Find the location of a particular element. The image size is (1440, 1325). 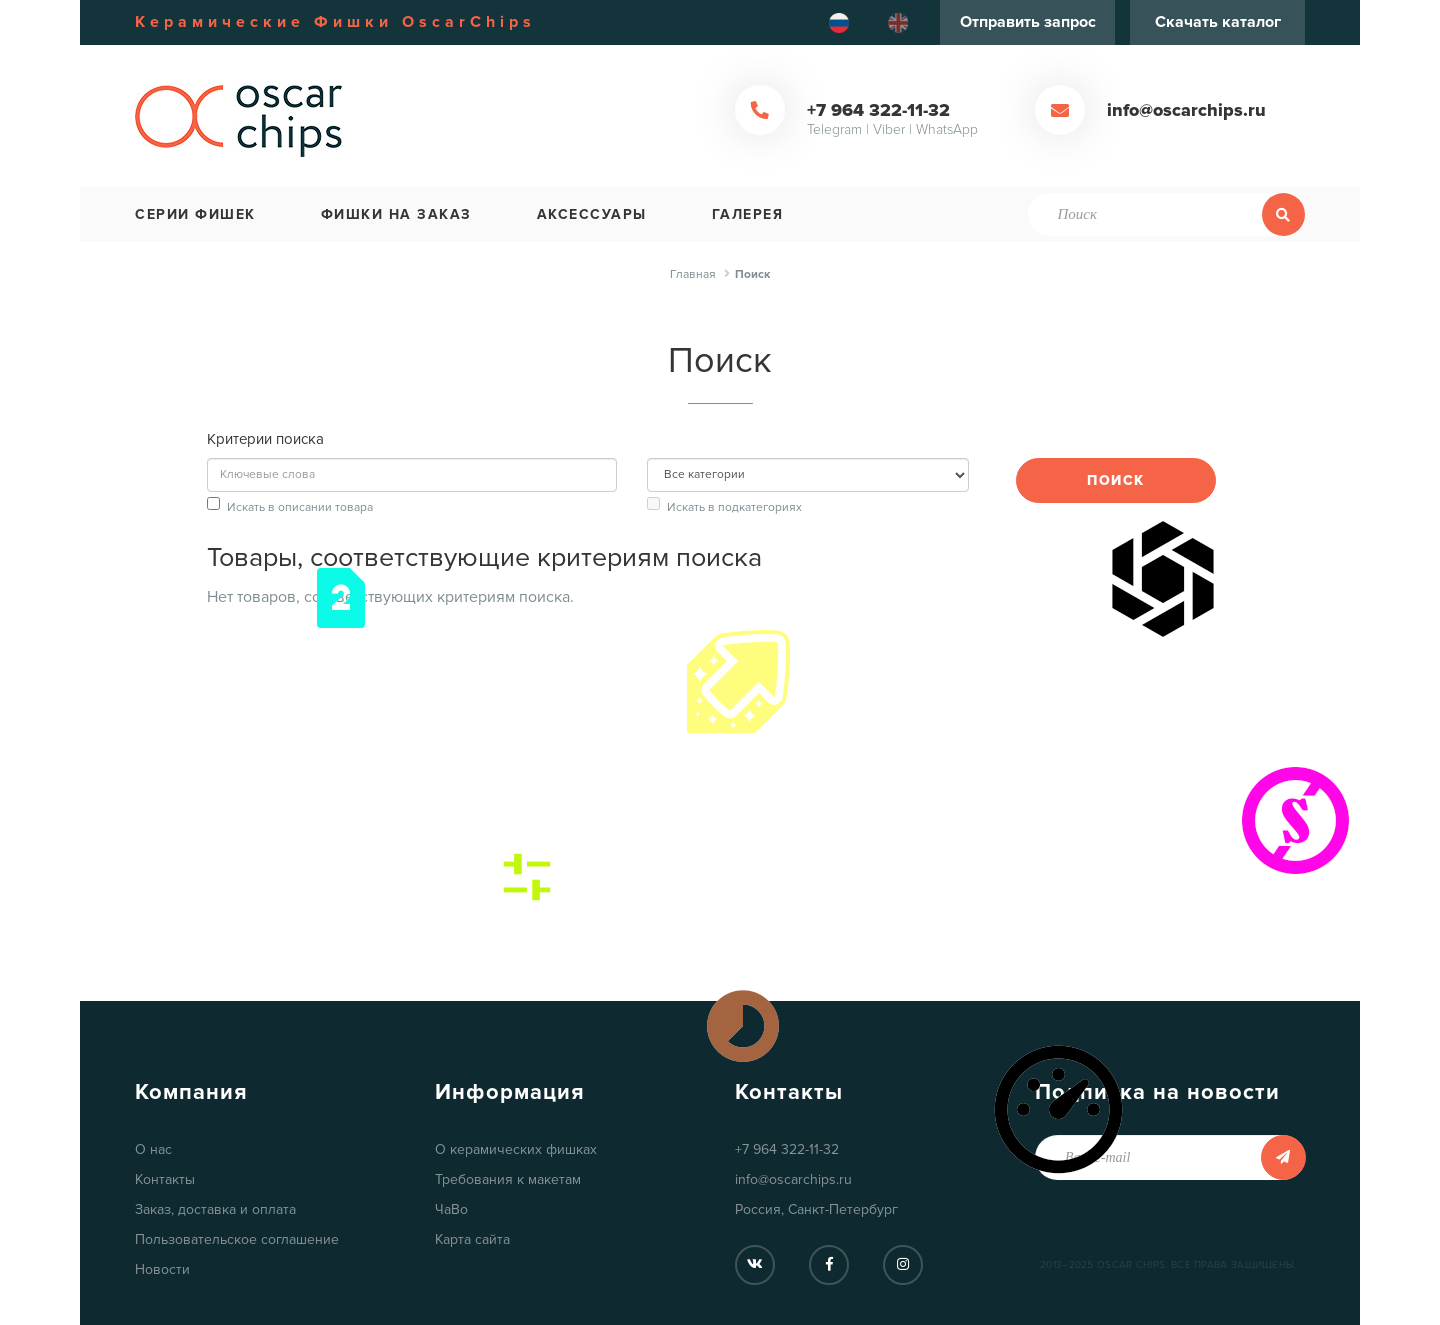

SecurityScorecard company logo is located at coordinates (1163, 579).